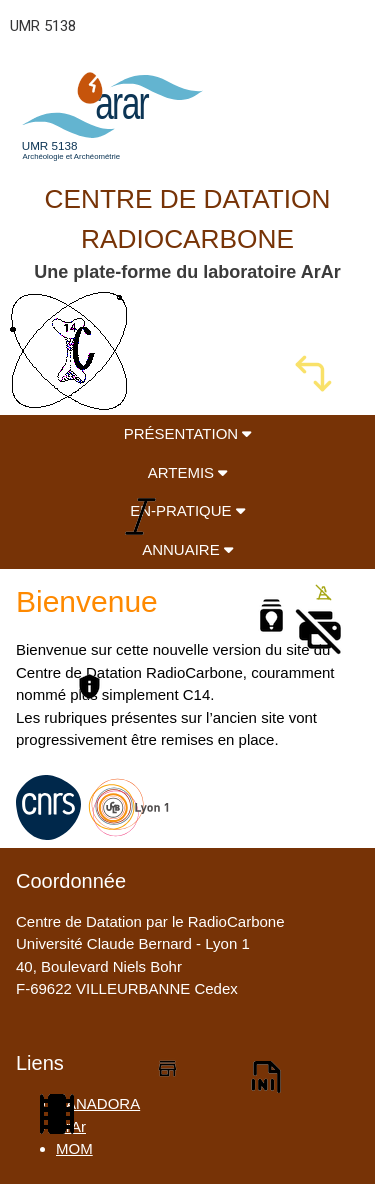 Image resolution: width=375 pixels, height=1184 pixels. I want to click on view batch predictions or queued insights, so click(271, 615).